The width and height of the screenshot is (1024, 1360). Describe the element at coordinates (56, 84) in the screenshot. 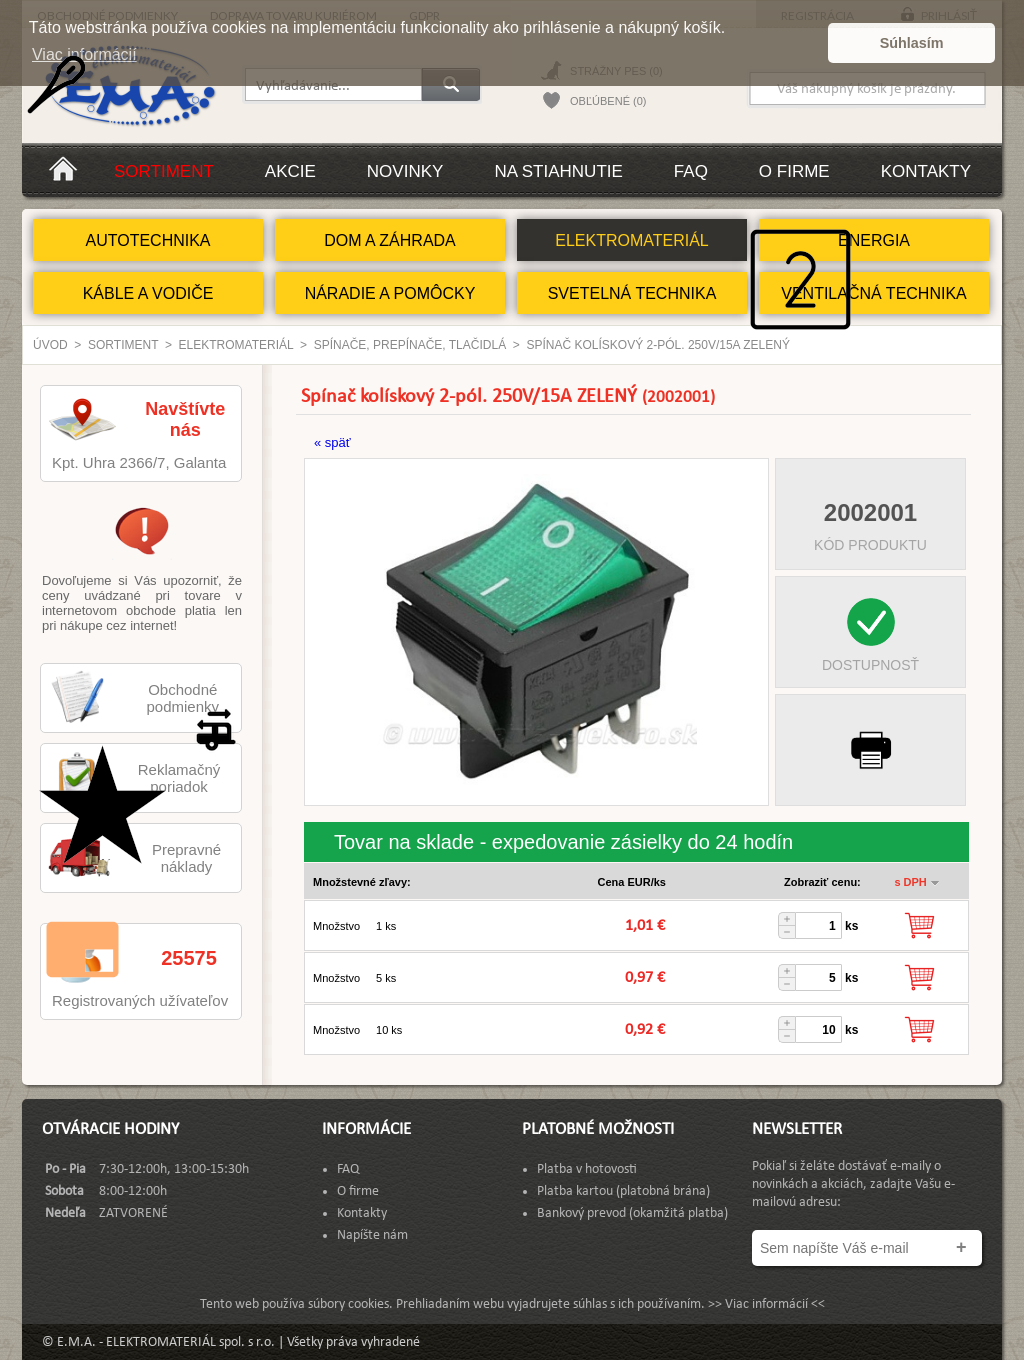

I see `access sewing or crafting tools` at that location.